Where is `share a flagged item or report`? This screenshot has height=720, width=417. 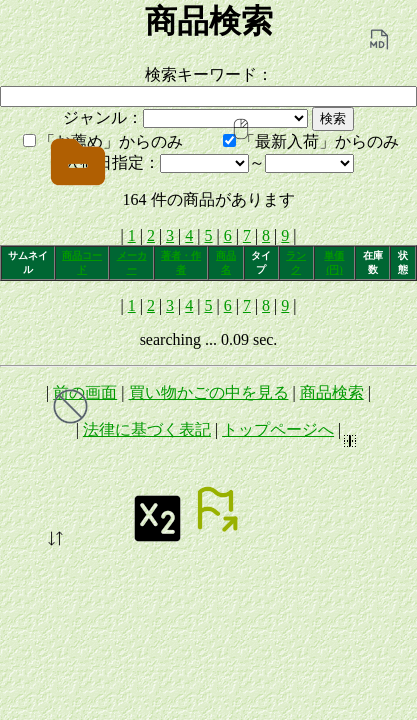
share a flagged item or report is located at coordinates (215, 507).